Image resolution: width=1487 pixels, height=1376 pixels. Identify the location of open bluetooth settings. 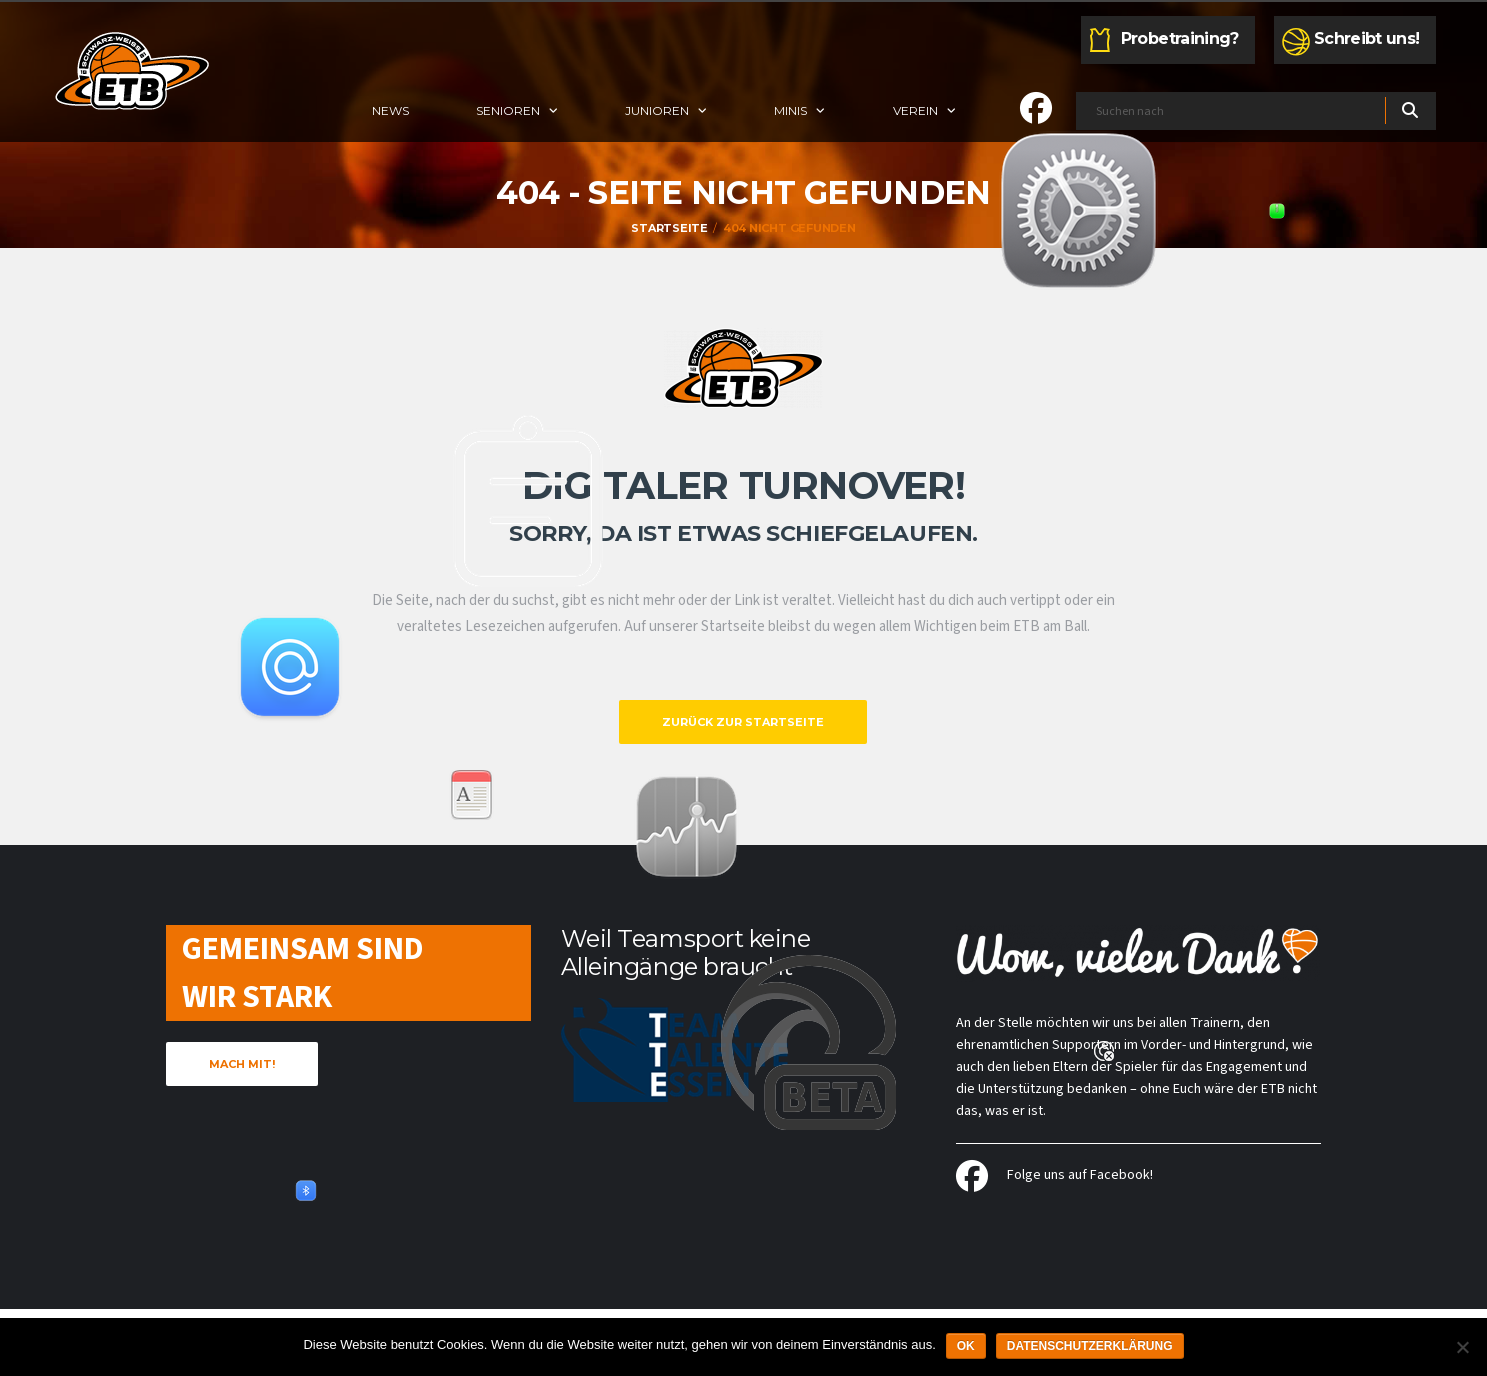
(306, 1191).